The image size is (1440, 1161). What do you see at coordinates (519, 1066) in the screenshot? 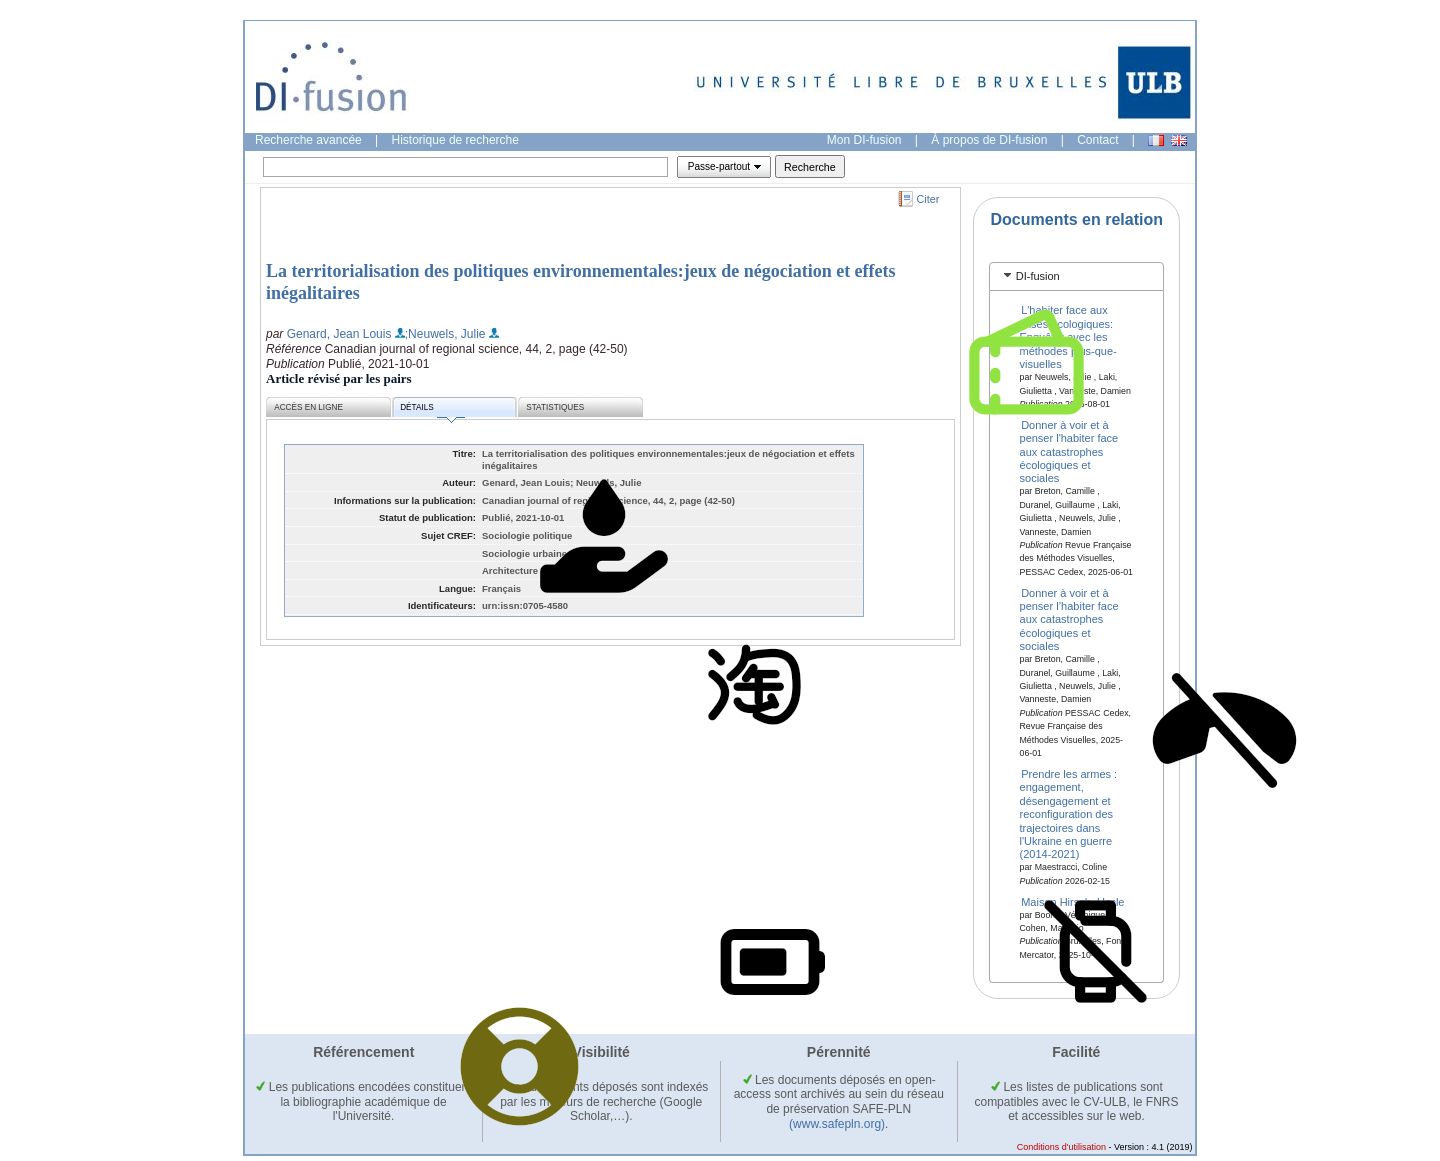
I see `access help or support center` at bounding box center [519, 1066].